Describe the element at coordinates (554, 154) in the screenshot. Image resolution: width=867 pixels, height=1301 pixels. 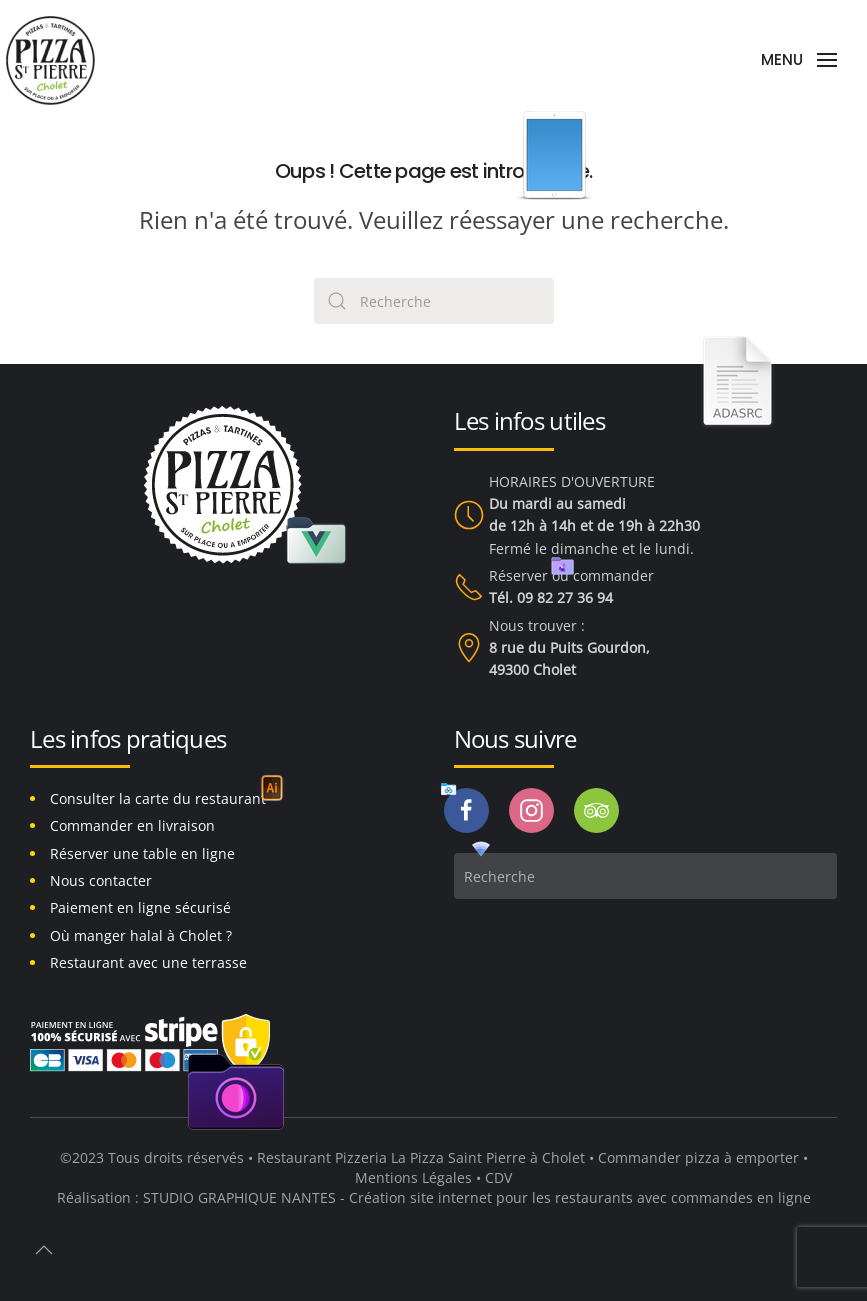
I see `iPad Pro 9.7" device with cellular connectivity` at that location.